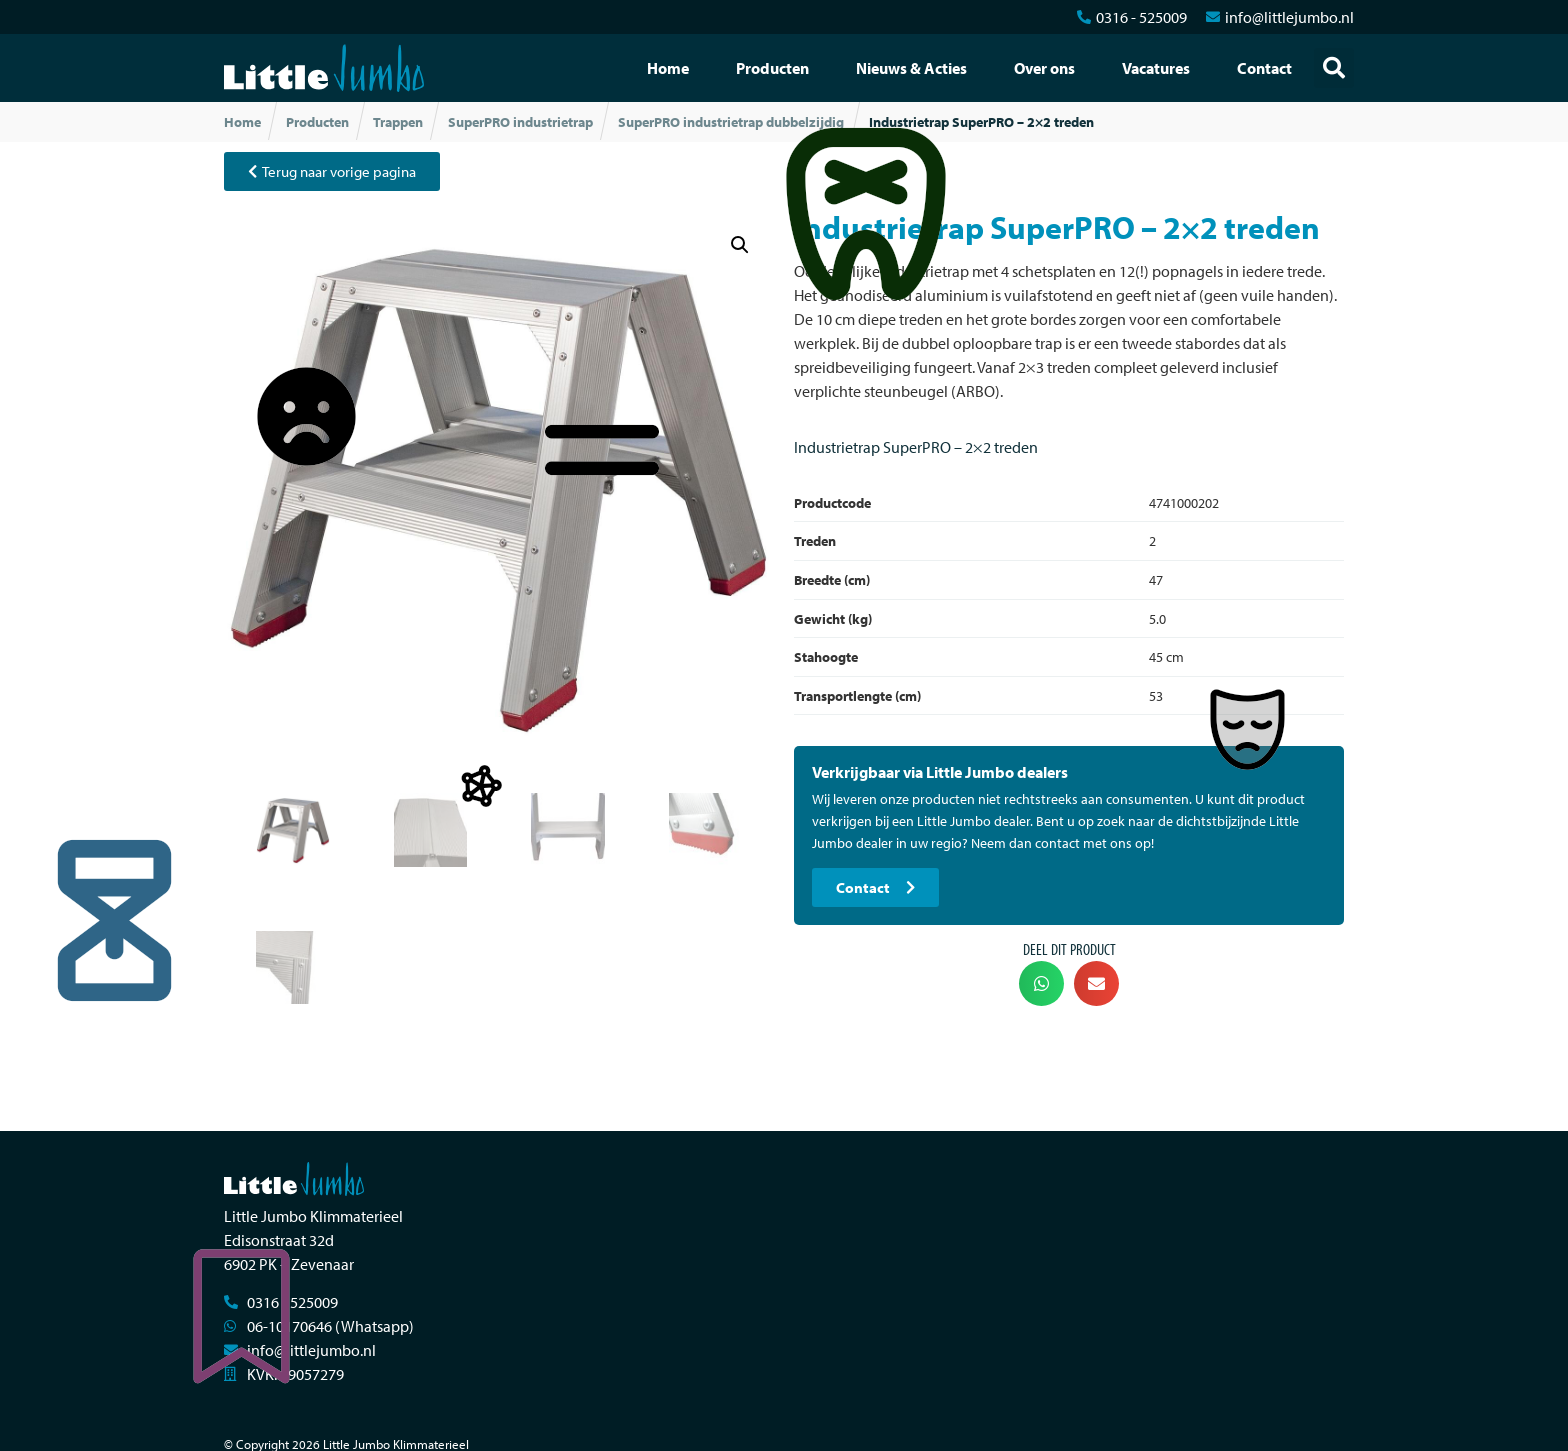 The image size is (1568, 1451). What do you see at coordinates (481, 786) in the screenshot?
I see `connect to the fediverse network` at bounding box center [481, 786].